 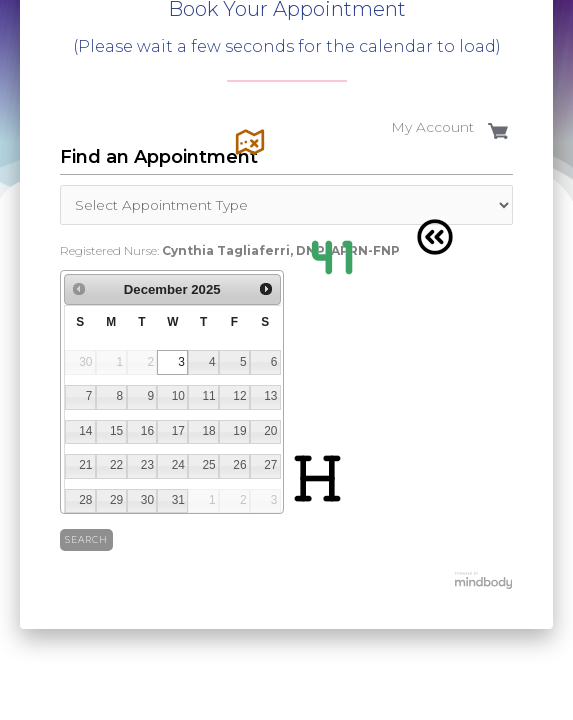 I want to click on indicates item number 41 in a list or sequence, so click(x=335, y=257).